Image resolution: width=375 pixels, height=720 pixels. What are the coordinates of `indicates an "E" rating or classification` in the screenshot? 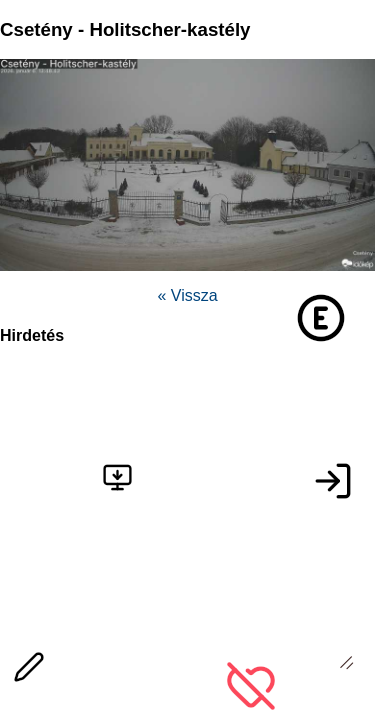 It's located at (321, 318).